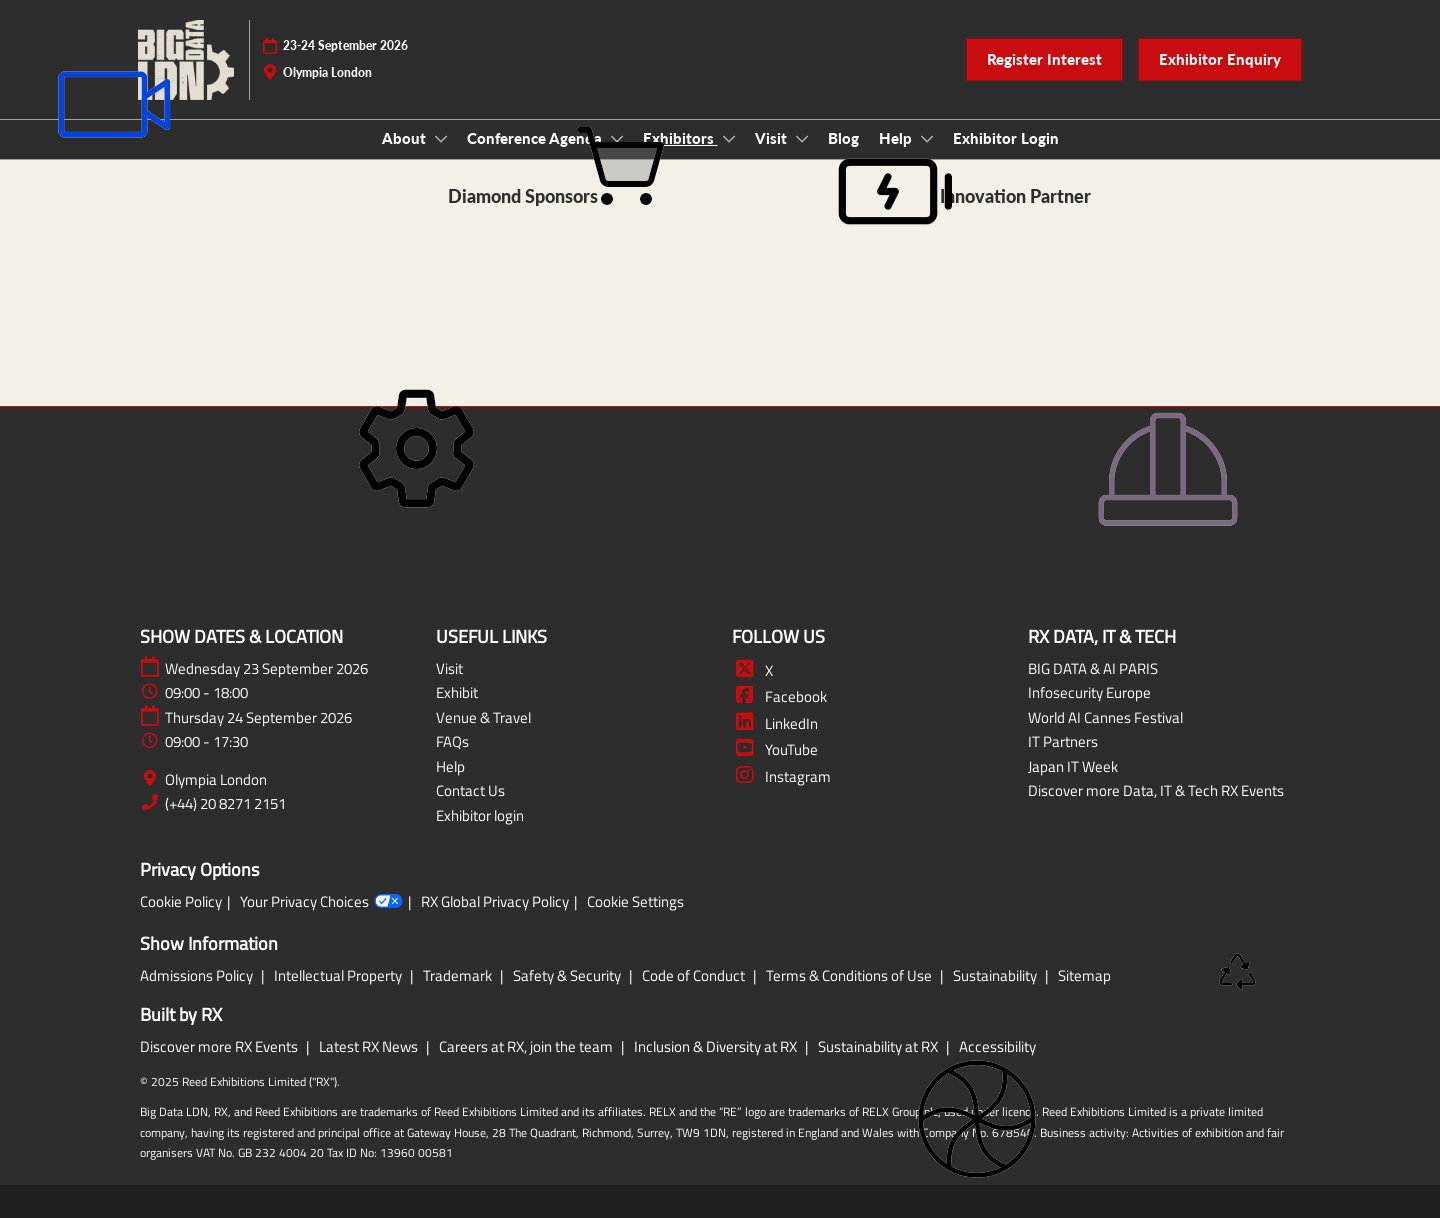 The width and height of the screenshot is (1440, 1218). What do you see at coordinates (893, 191) in the screenshot?
I see `indicates device is currently charging` at bounding box center [893, 191].